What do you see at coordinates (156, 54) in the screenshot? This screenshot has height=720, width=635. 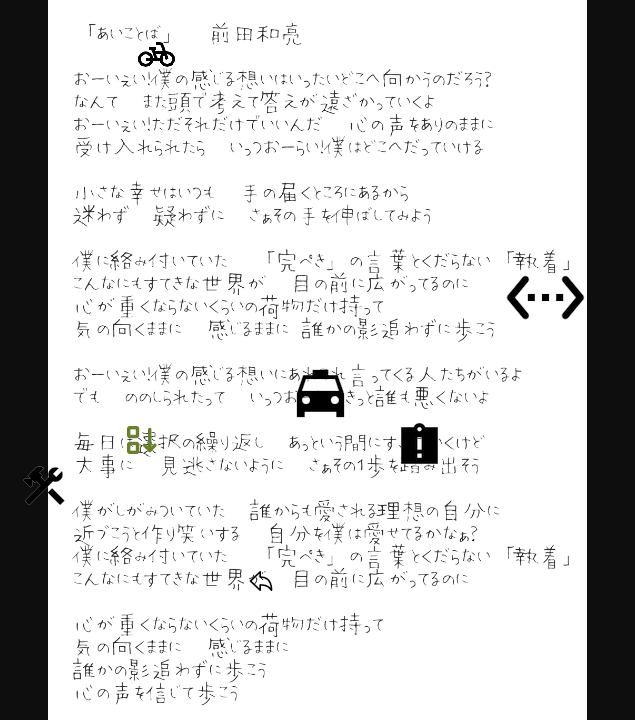 I see `select bicycle as transportation mode` at bounding box center [156, 54].